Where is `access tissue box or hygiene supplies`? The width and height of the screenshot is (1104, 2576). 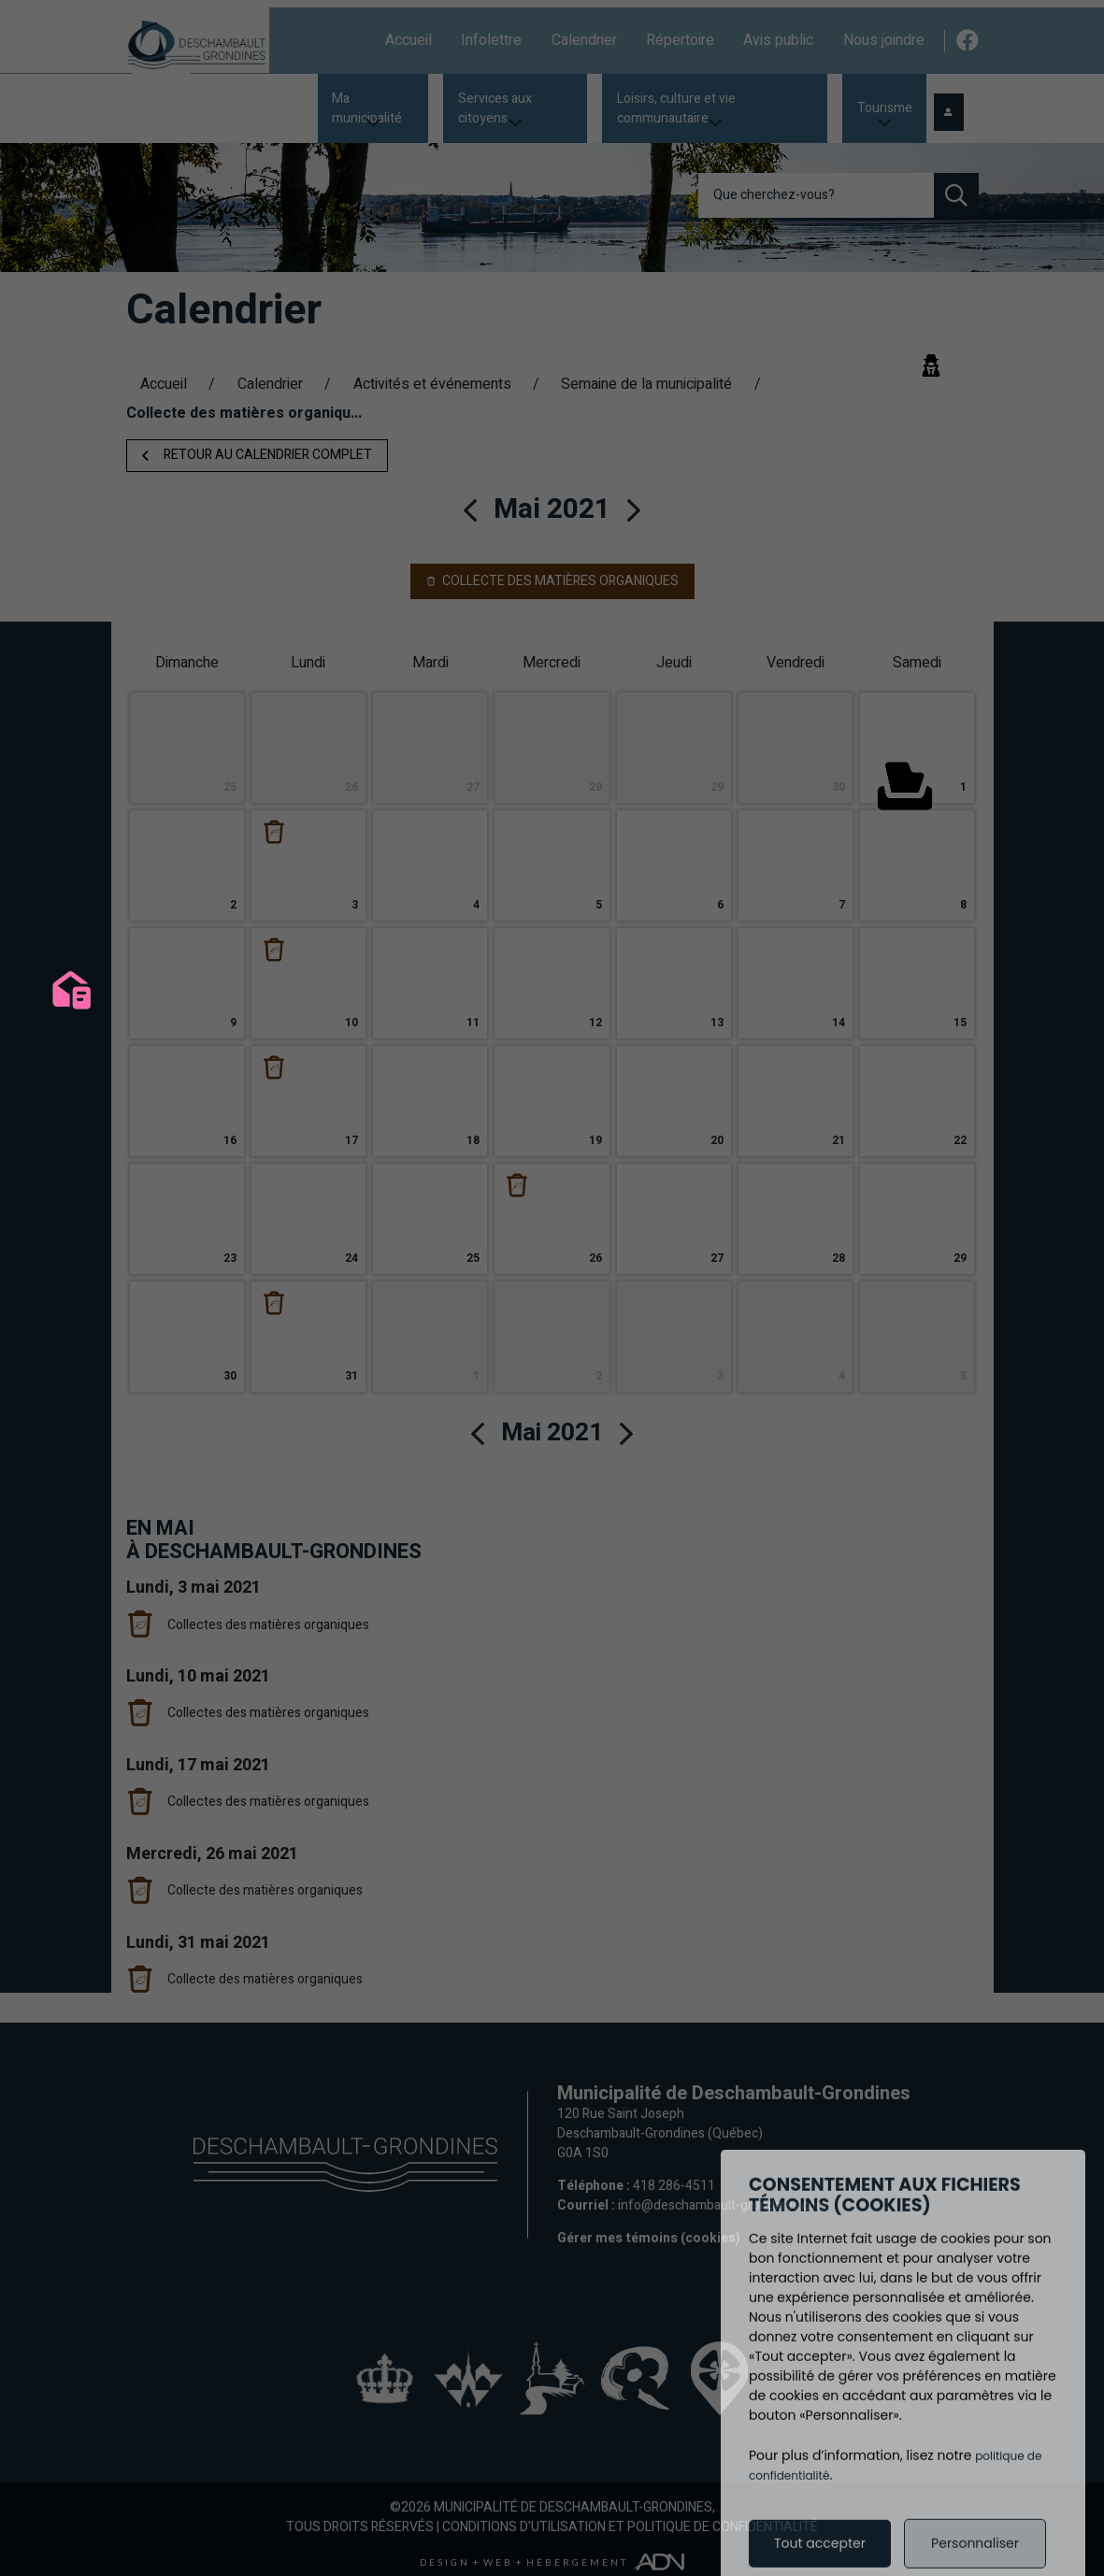
access tissue box or hygiene supplies is located at coordinates (905, 786).